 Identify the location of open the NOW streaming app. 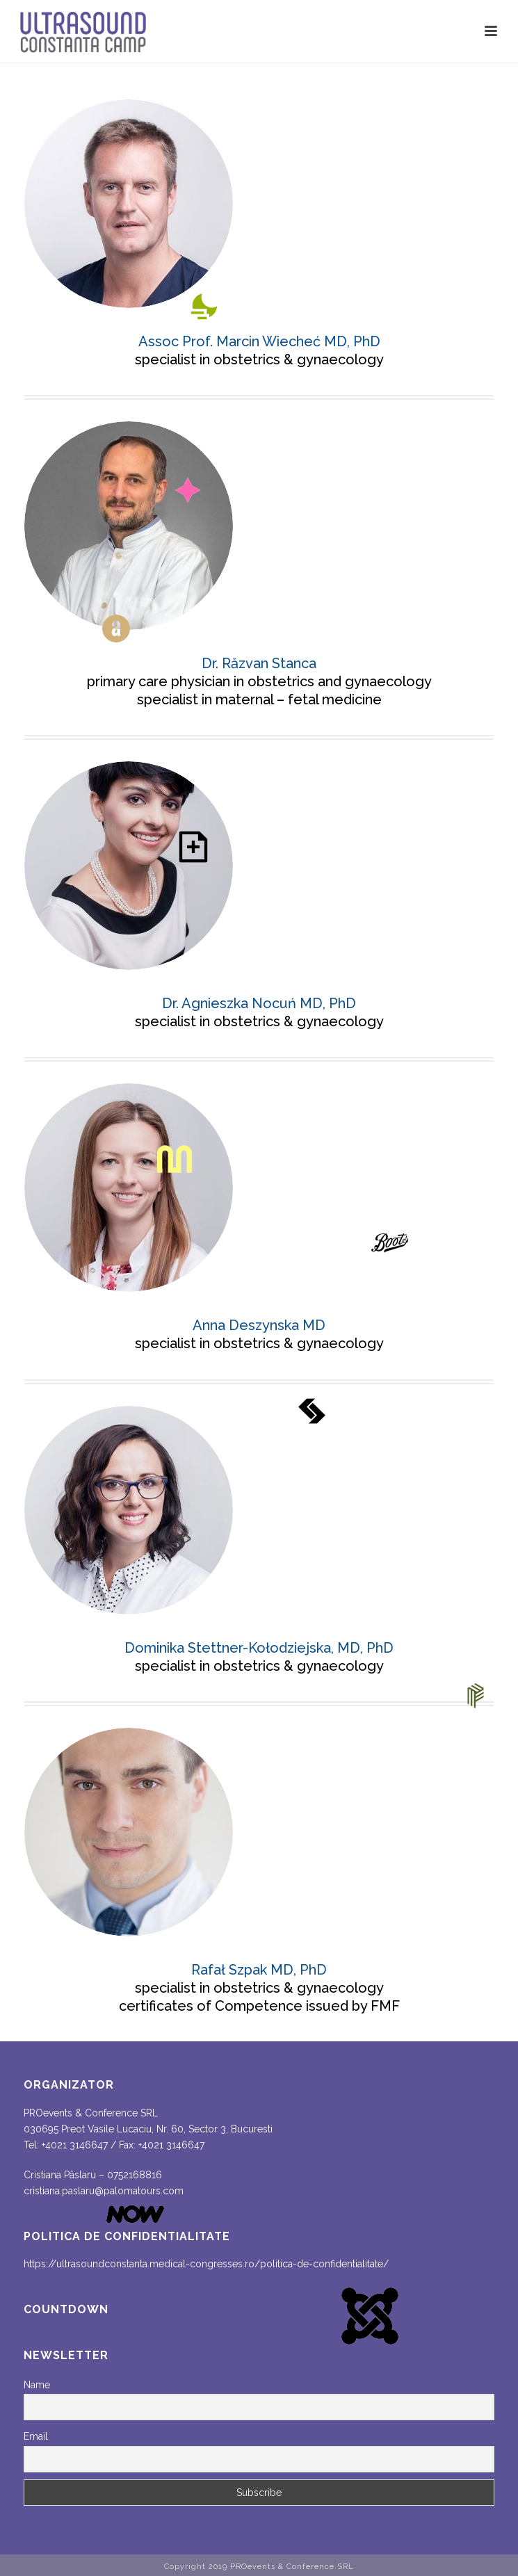
(135, 2214).